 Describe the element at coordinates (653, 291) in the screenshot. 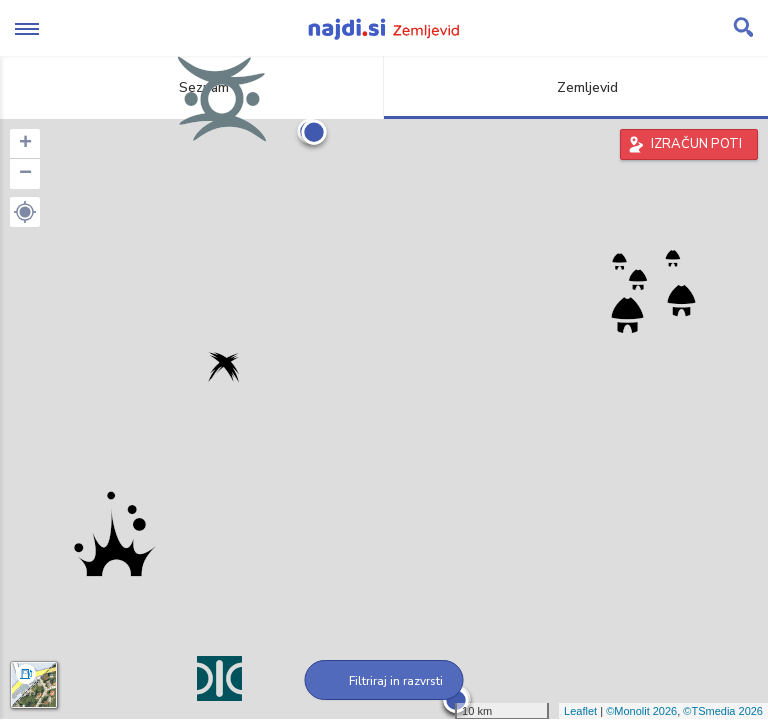

I see `view village or settlement on map` at that location.